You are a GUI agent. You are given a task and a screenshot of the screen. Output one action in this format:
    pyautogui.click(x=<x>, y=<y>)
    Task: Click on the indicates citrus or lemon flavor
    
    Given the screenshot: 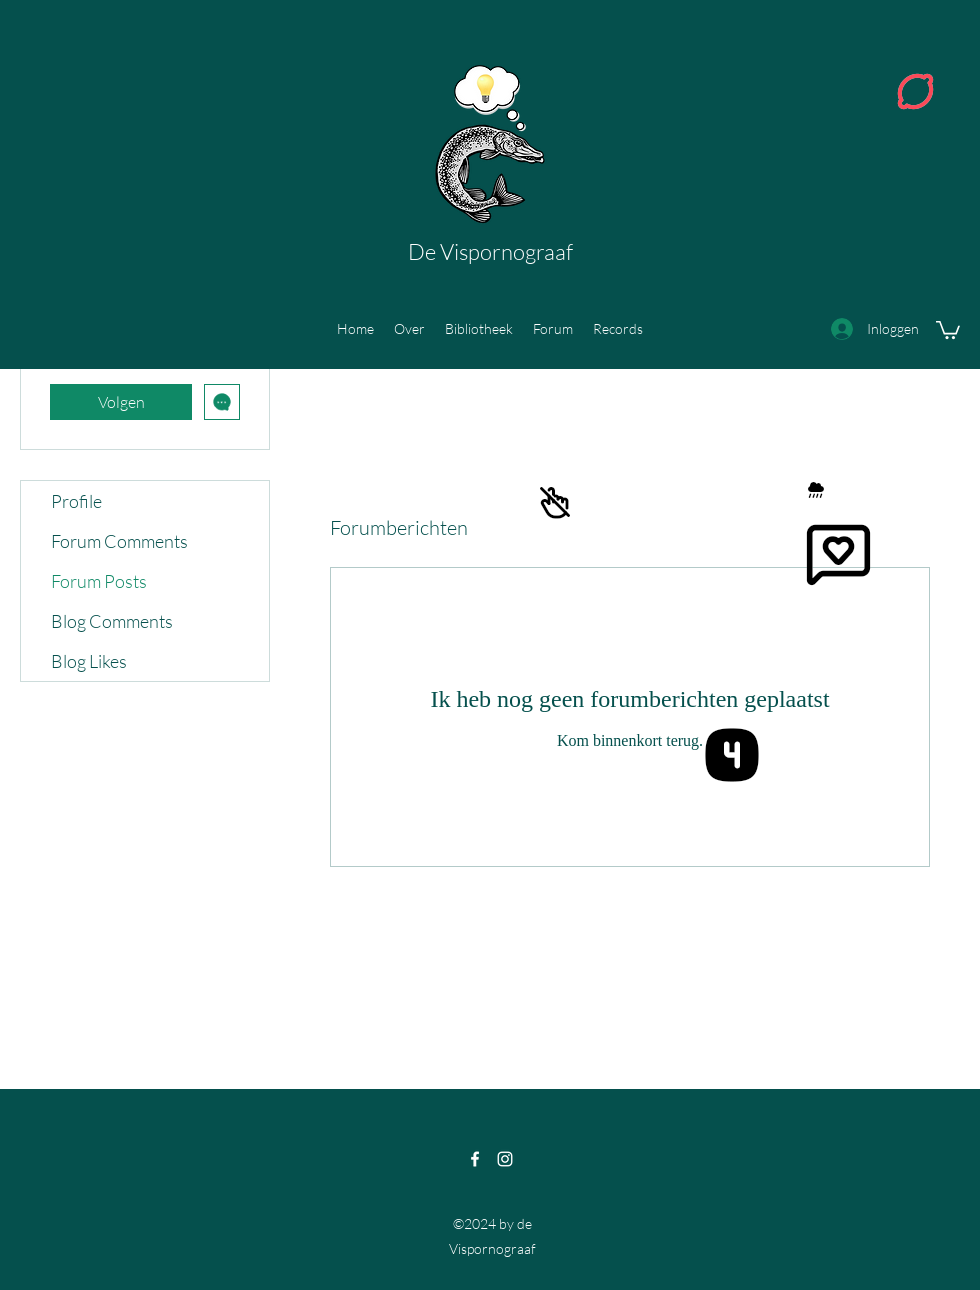 What is the action you would take?
    pyautogui.click(x=915, y=91)
    